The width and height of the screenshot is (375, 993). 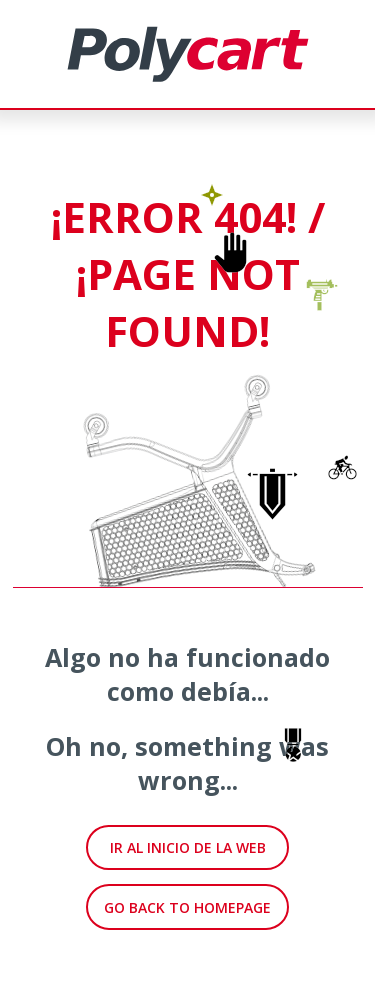 I want to click on adjust banner width or resize vertical flag element, so click(x=272, y=493).